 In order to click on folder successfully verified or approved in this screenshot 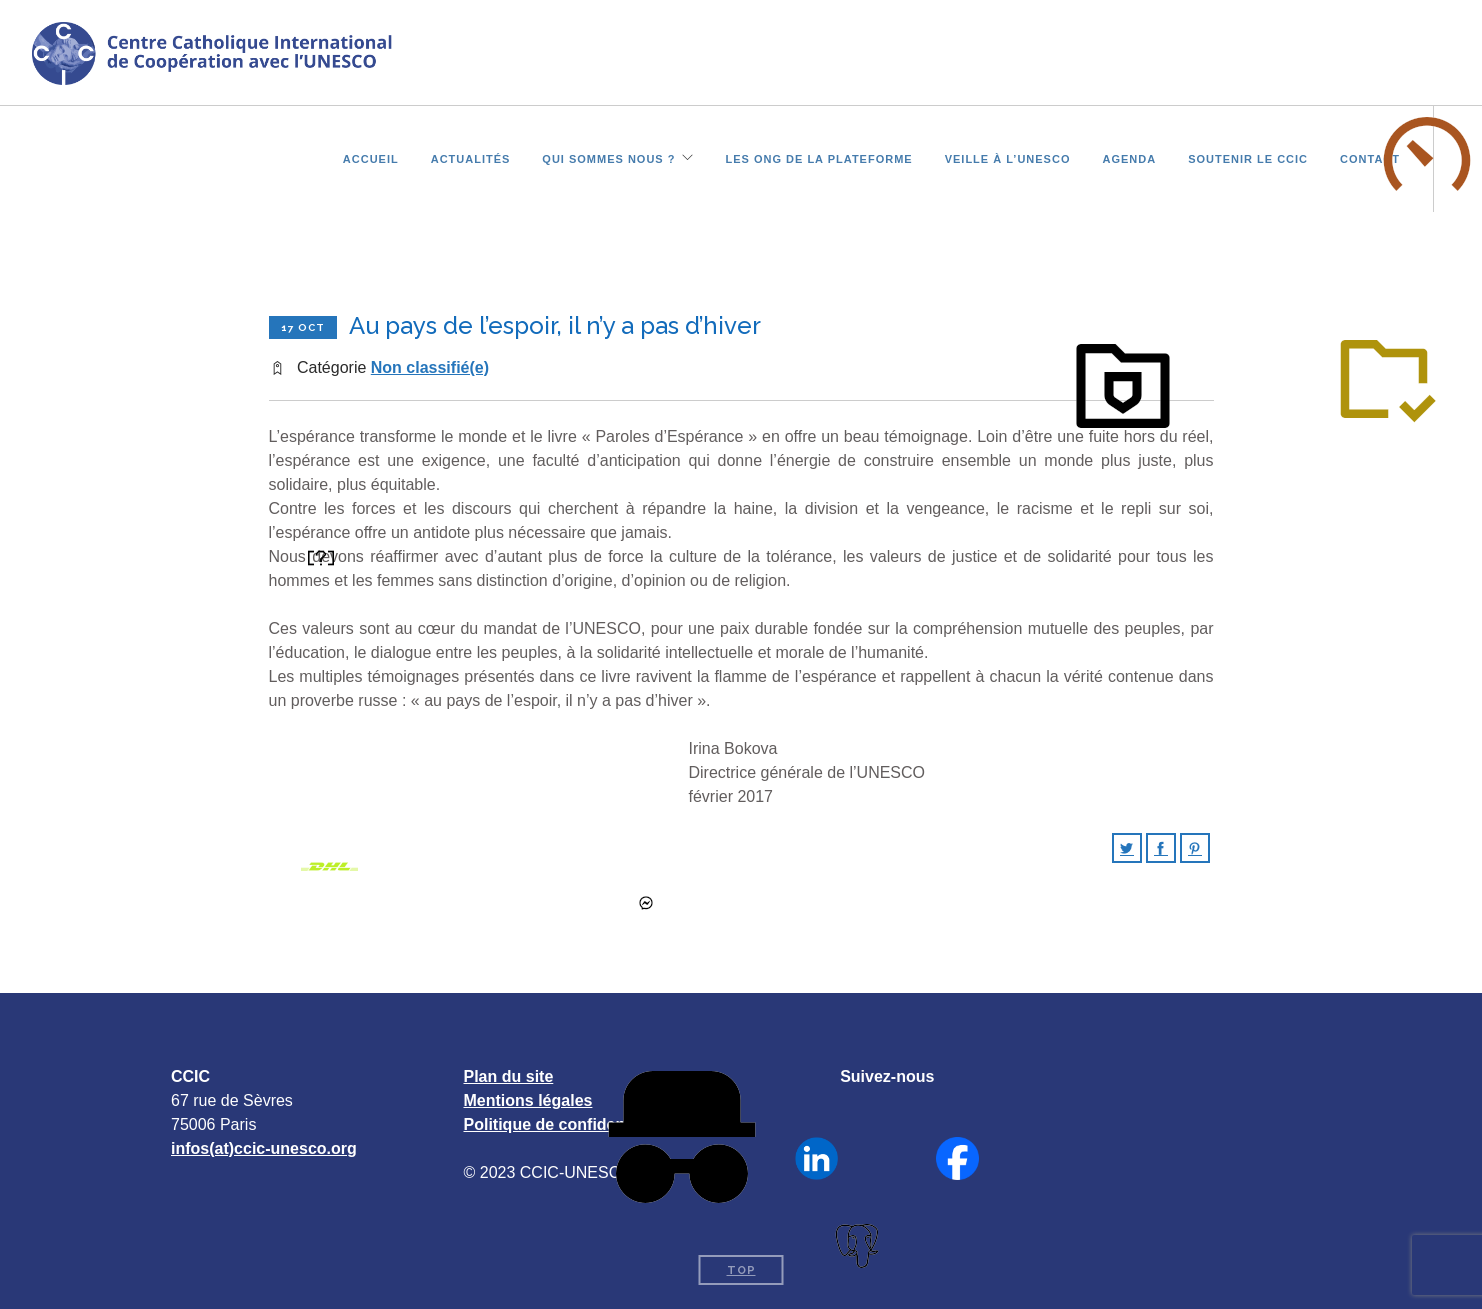, I will do `click(1384, 379)`.